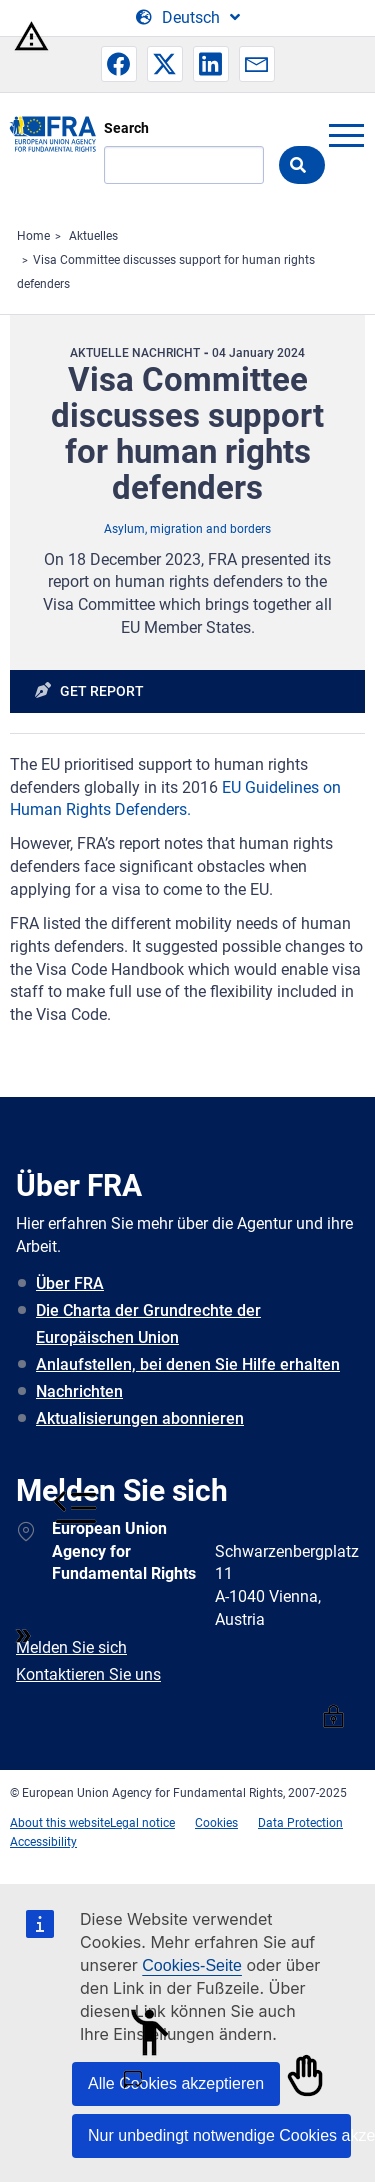  Describe the element at coordinates (23, 1636) in the screenshot. I see `skip forward or advance quickly` at that location.